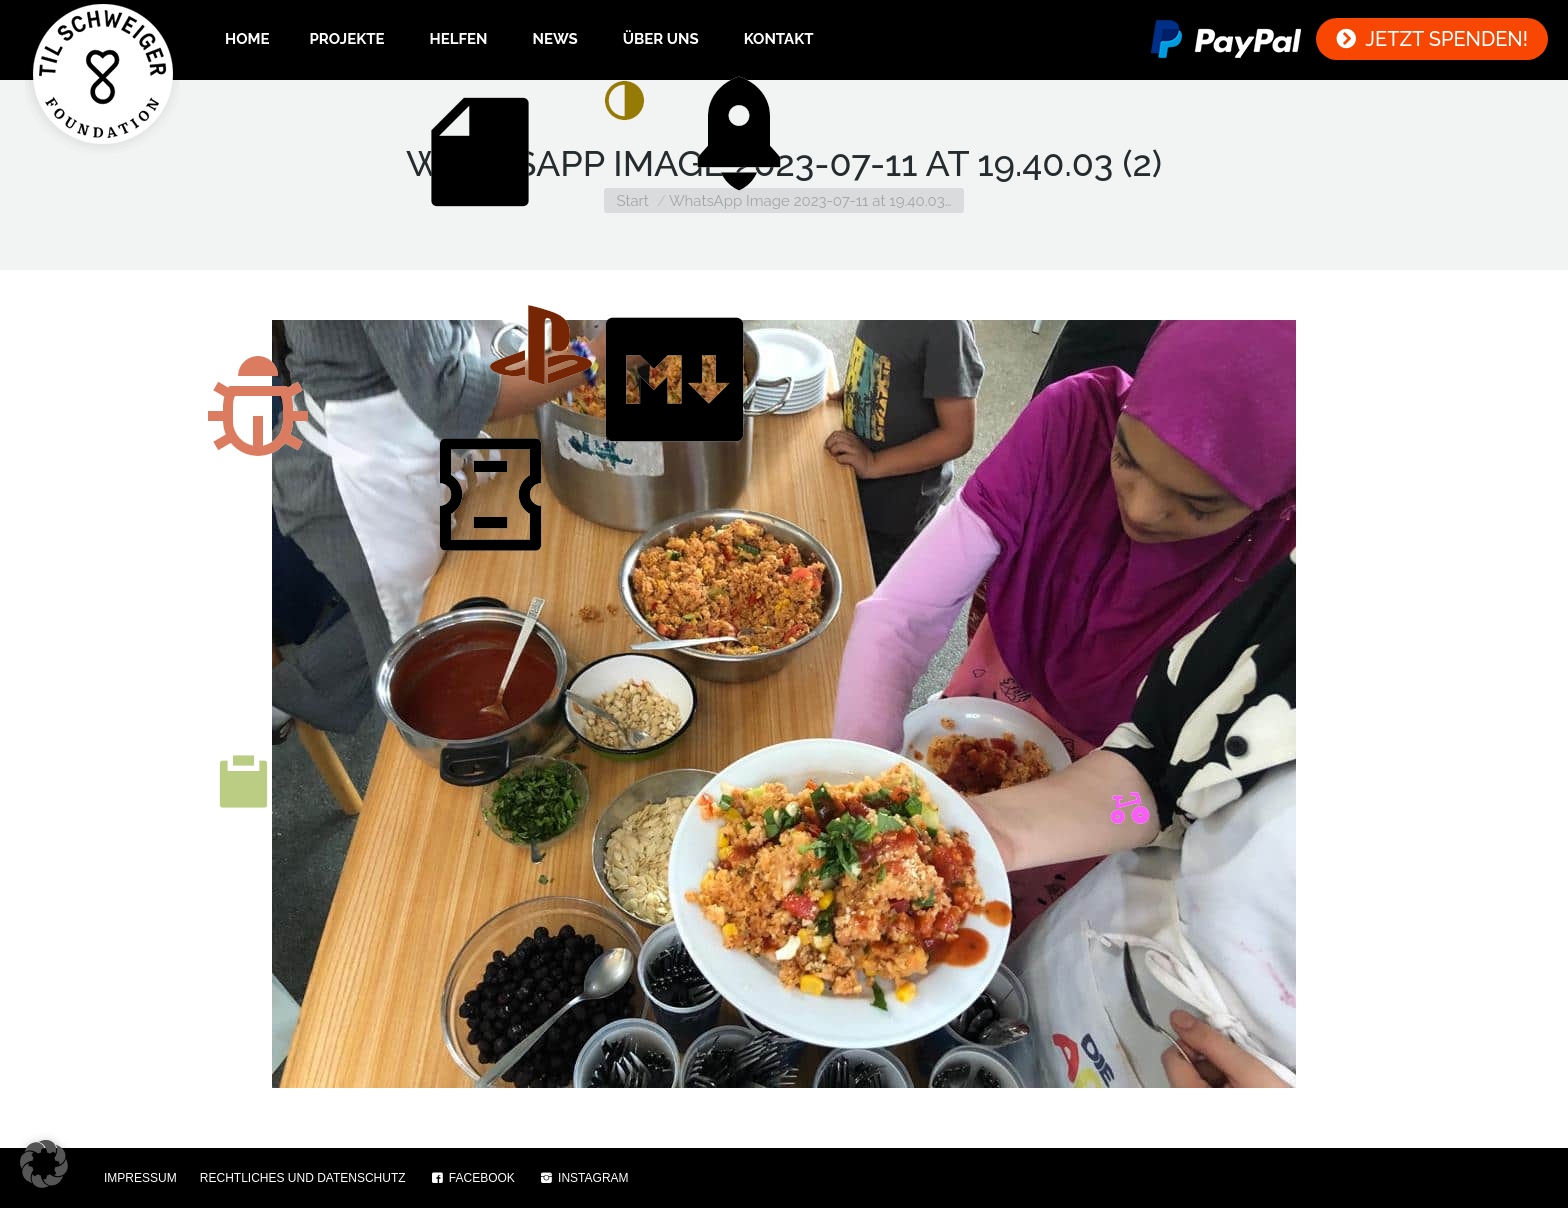 This screenshot has height=1208, width=1568. What do you see at coordinates (243, 781) in the screenshot?
I see `copy content to clipboard` at bounding box center [243, 781].